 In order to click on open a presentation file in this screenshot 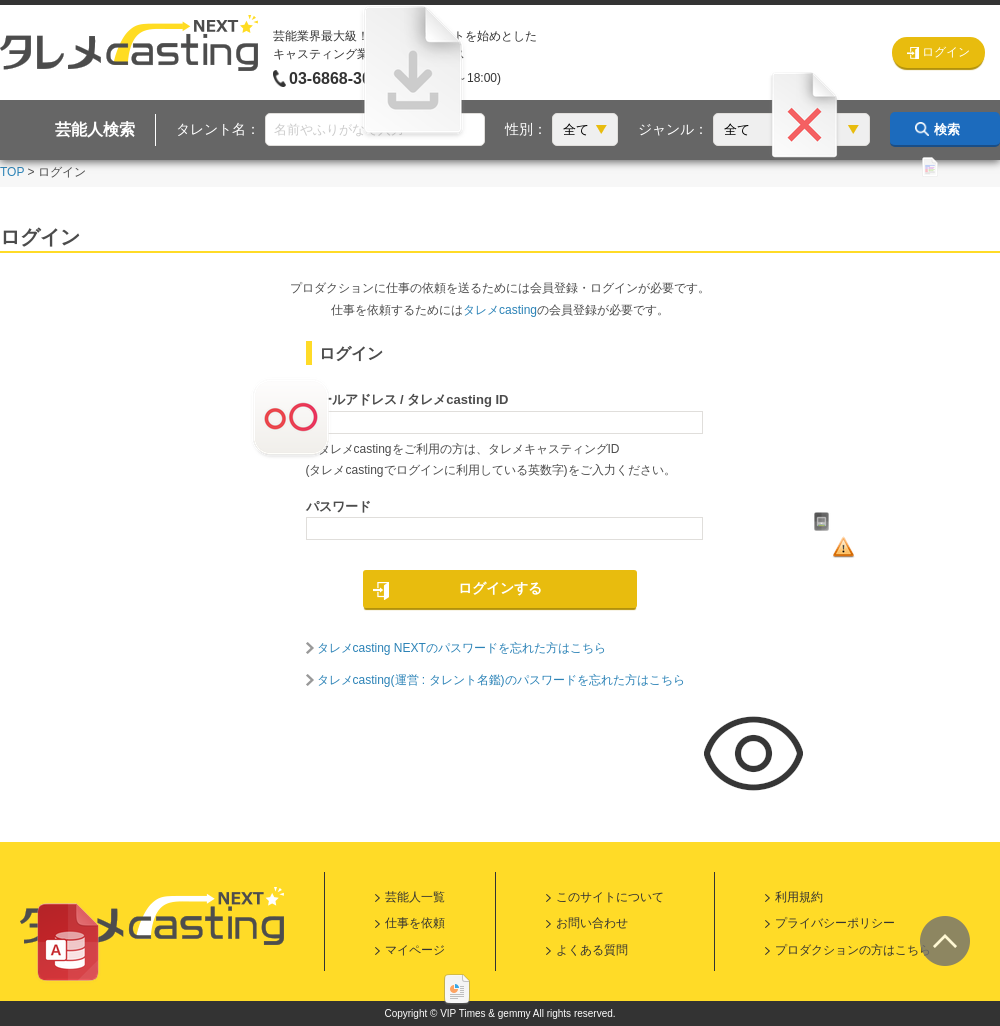, I will do `click(457, 989)`.